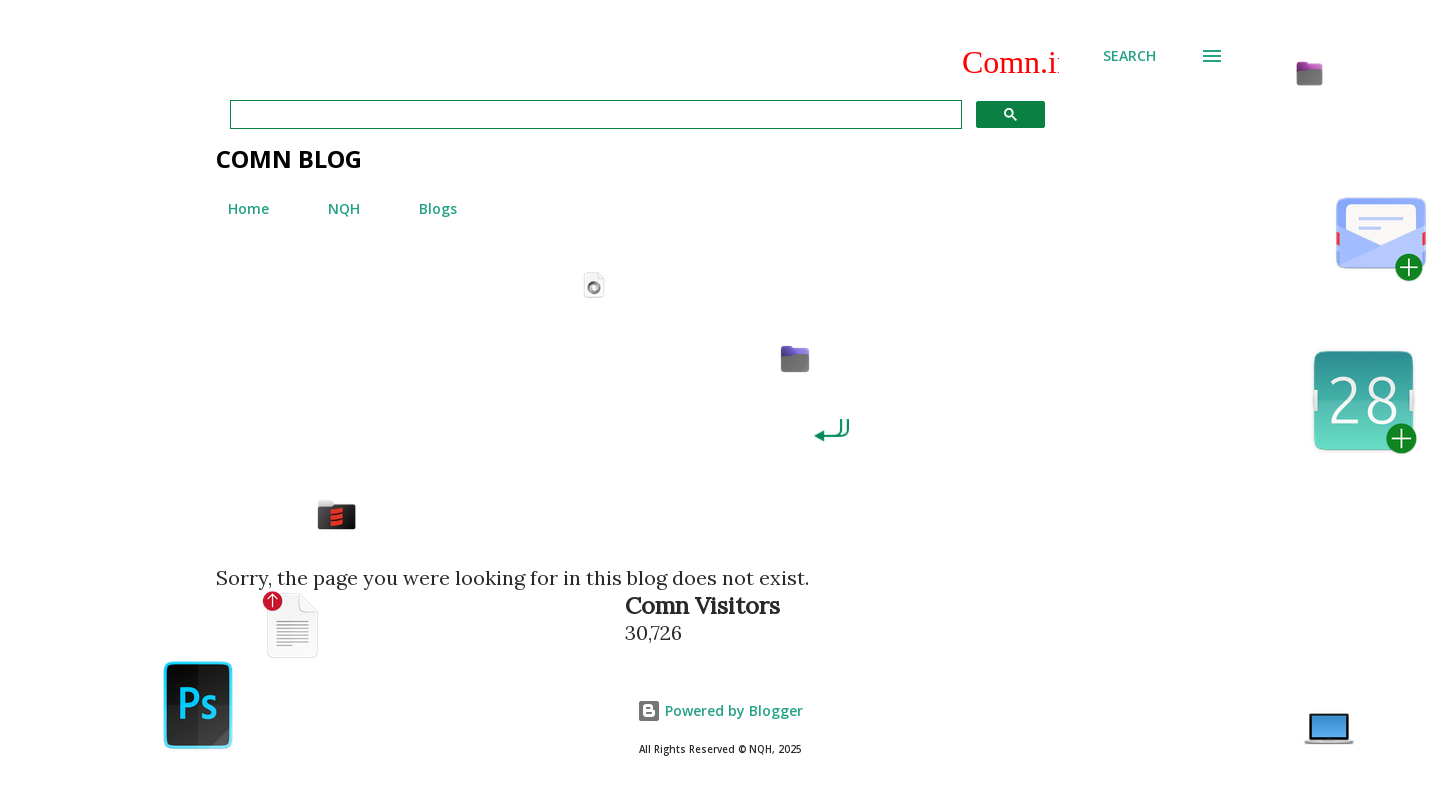 This screenshot has width=1440, height=794. Describe the element at coordinates (292, 625) in the screenshot. I see `send or share a document` at that location.